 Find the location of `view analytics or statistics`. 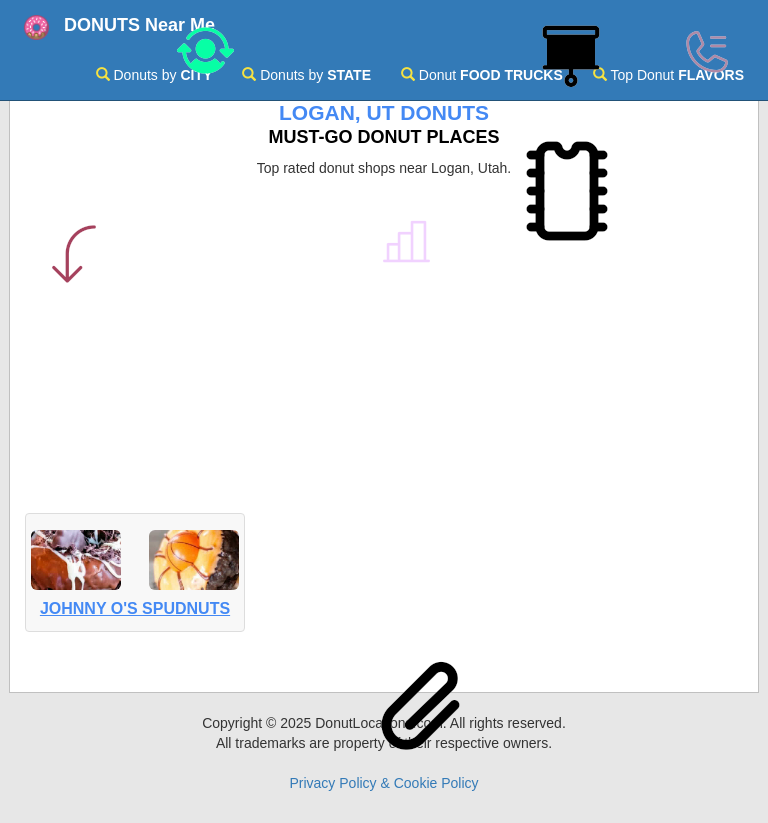

view analytics or statistics is located at coordinates (406, 242).